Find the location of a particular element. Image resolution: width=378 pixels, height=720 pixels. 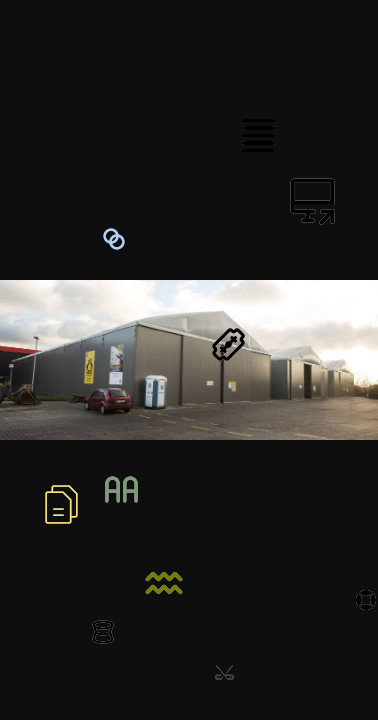

view hockey scores or game updates is located at coordinates (224, 672).